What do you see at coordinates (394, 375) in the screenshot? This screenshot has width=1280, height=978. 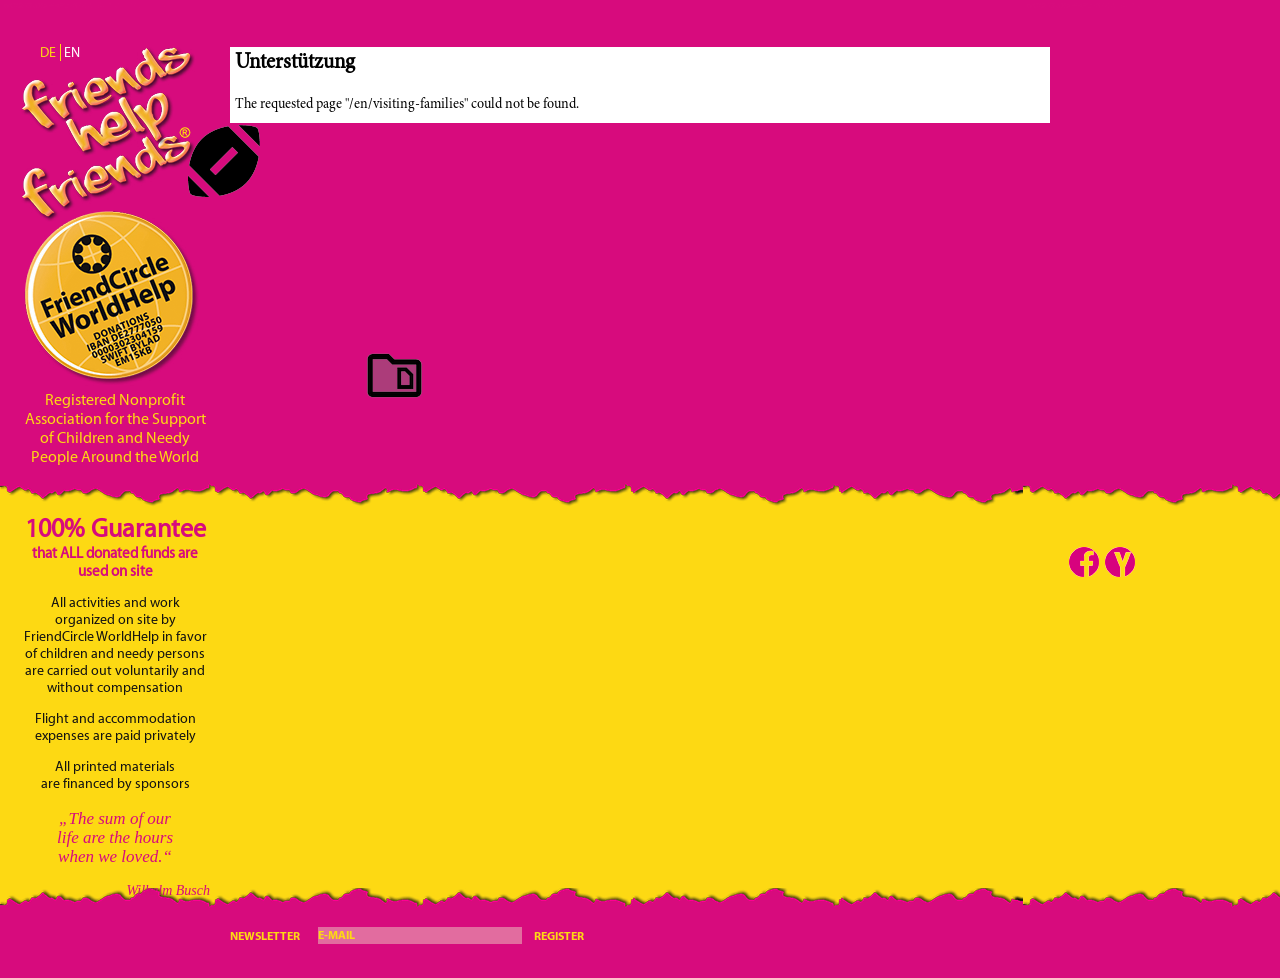 I see `access saved code snippets` at bounding box center [394, 375].